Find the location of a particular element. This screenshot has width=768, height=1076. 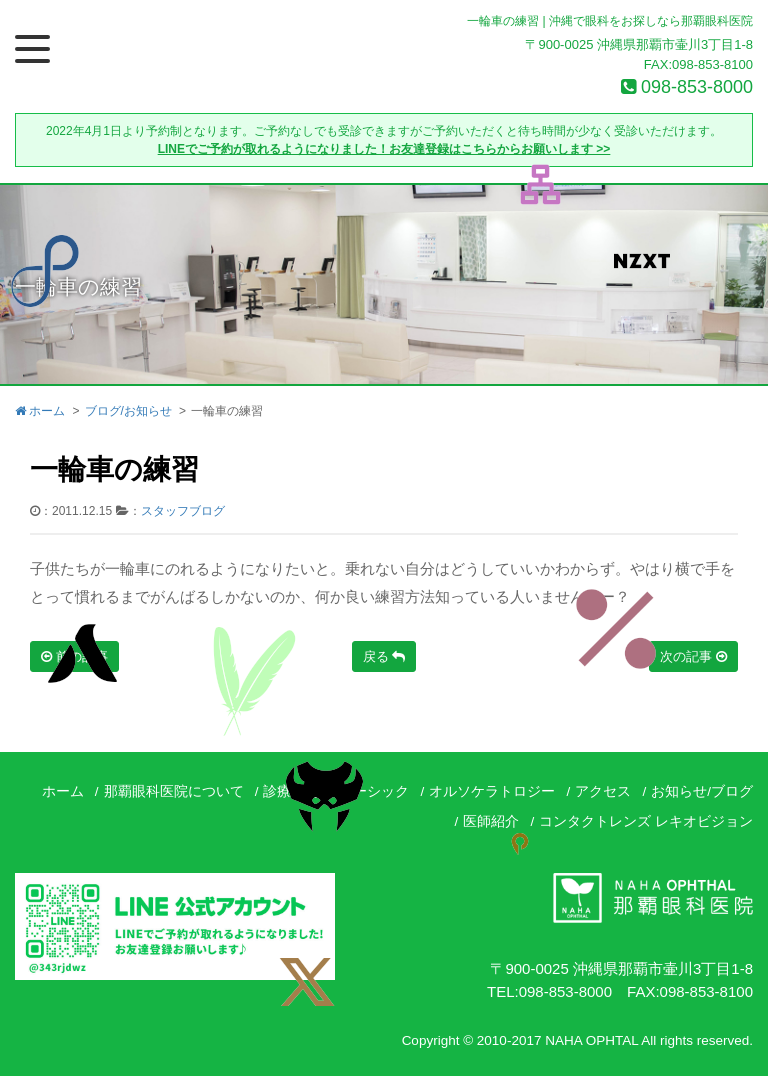

persistent systems company logo is located at coordinates (45, 271).